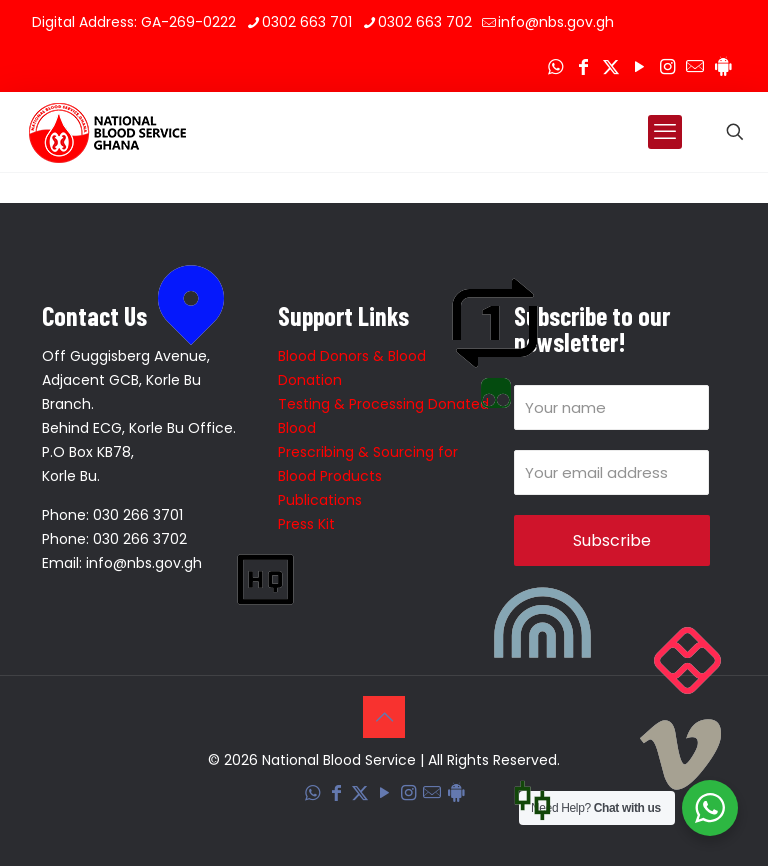  What do you see at coordinates (680, 754) in the screenshot?
I see `open the Vimeo app` at bounding box center [680, 754].